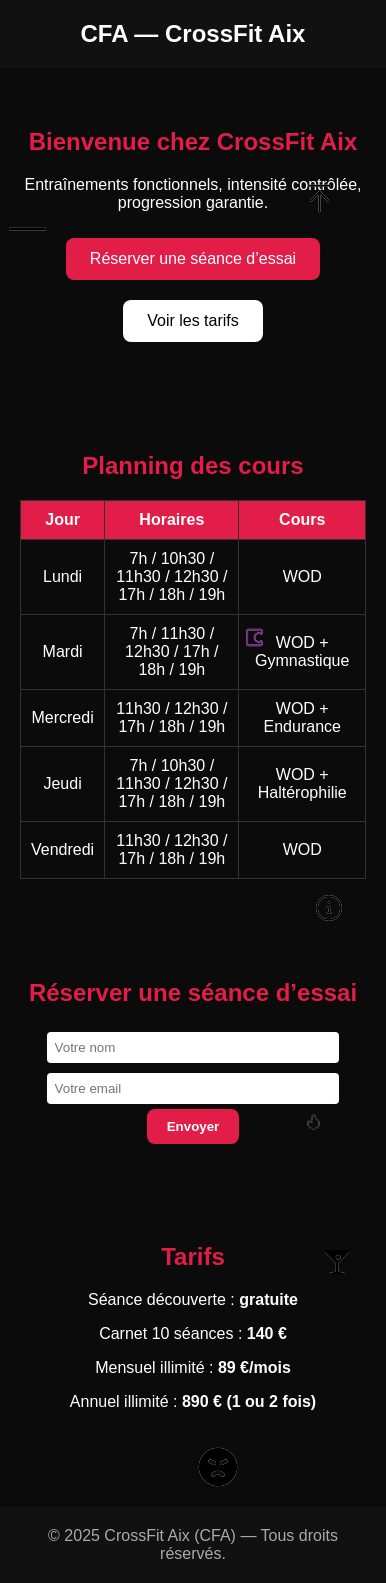  Describe the element at coordinates (329, 908) in the screenshot. I see `view more information or details` at that location.